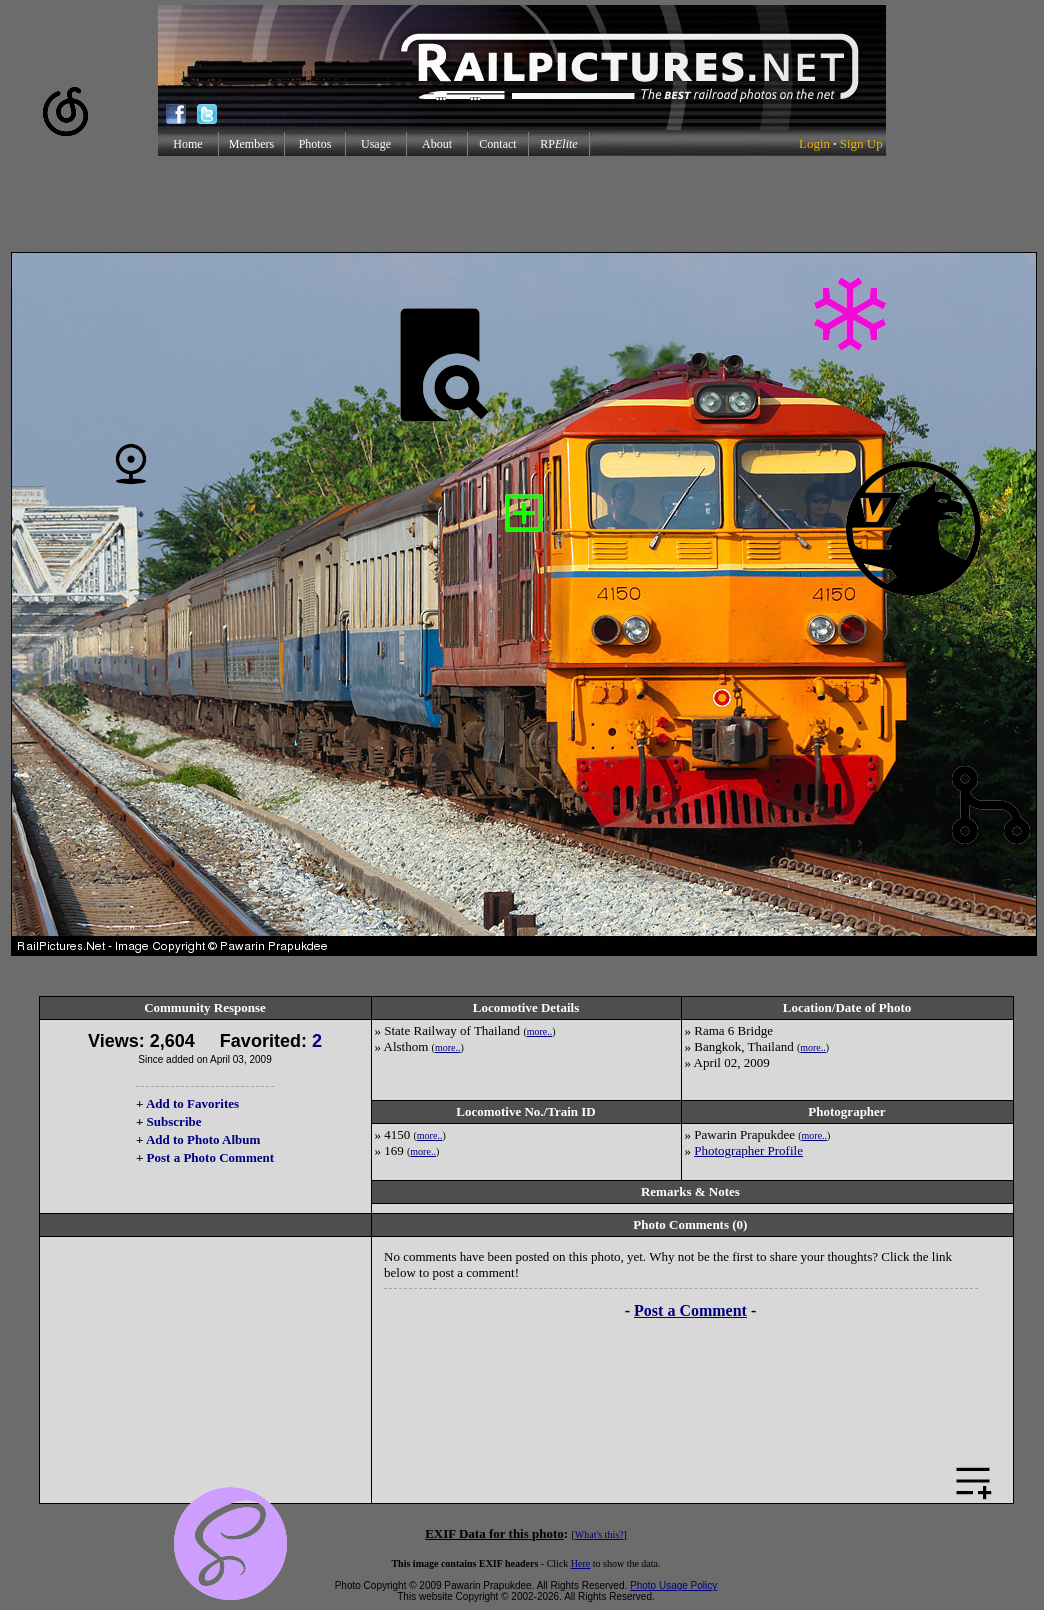  Describe the element at coordinates (440, 365) in the screenshot. I see `find my phone feature` at that location.